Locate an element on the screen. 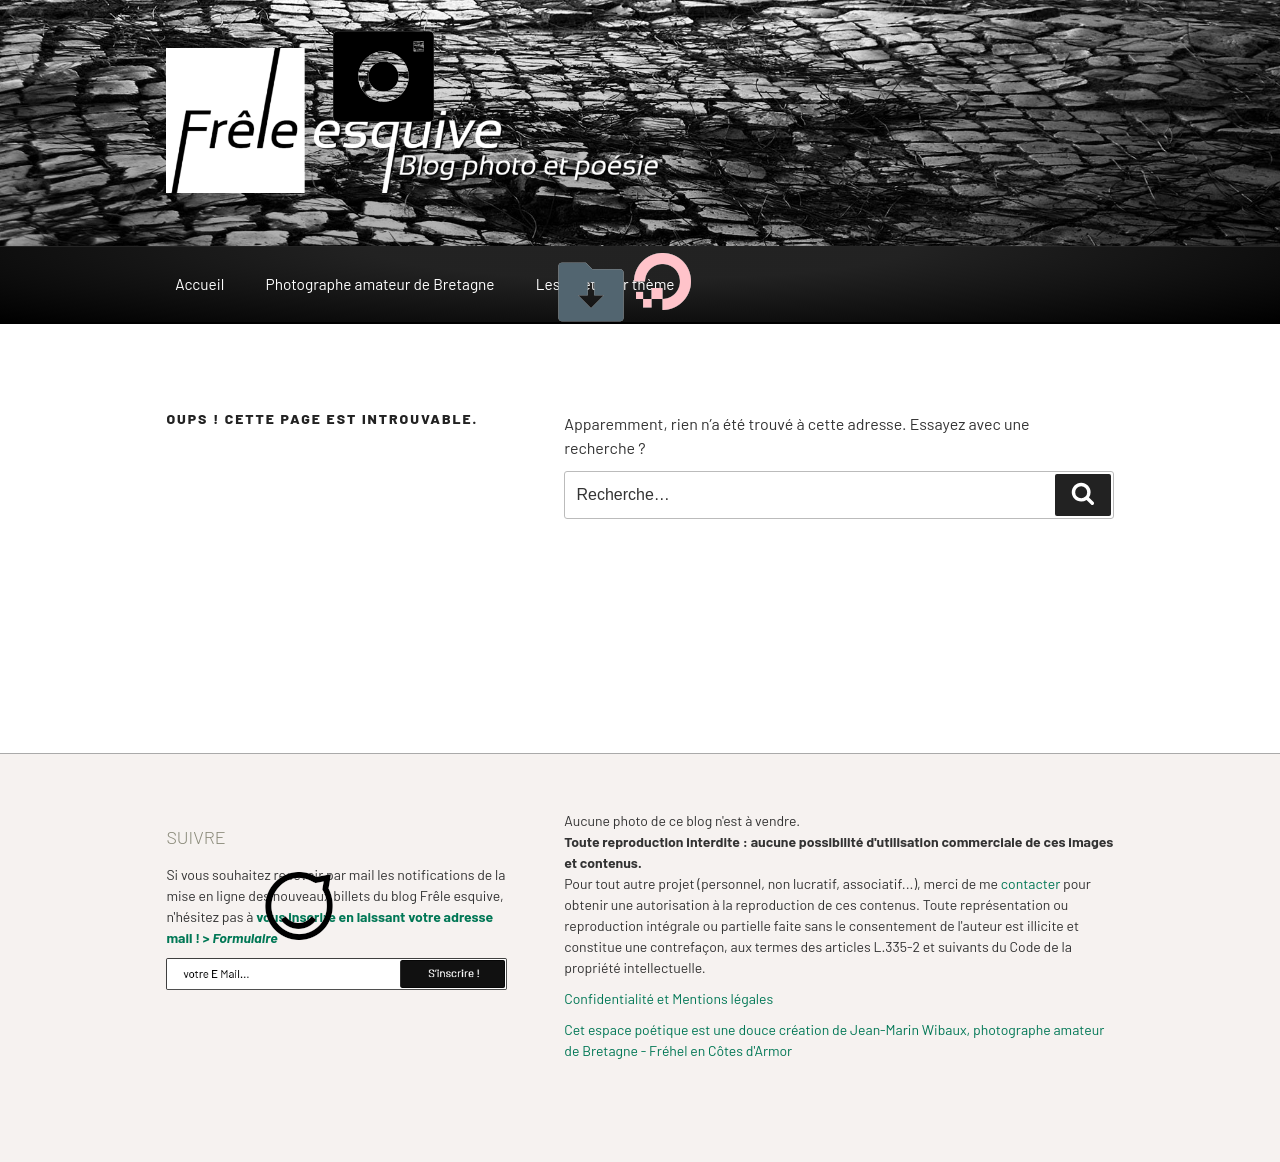 This screenshot has height=1162, width=1280. open camera to take a photo is located at coordinates (383, 76).